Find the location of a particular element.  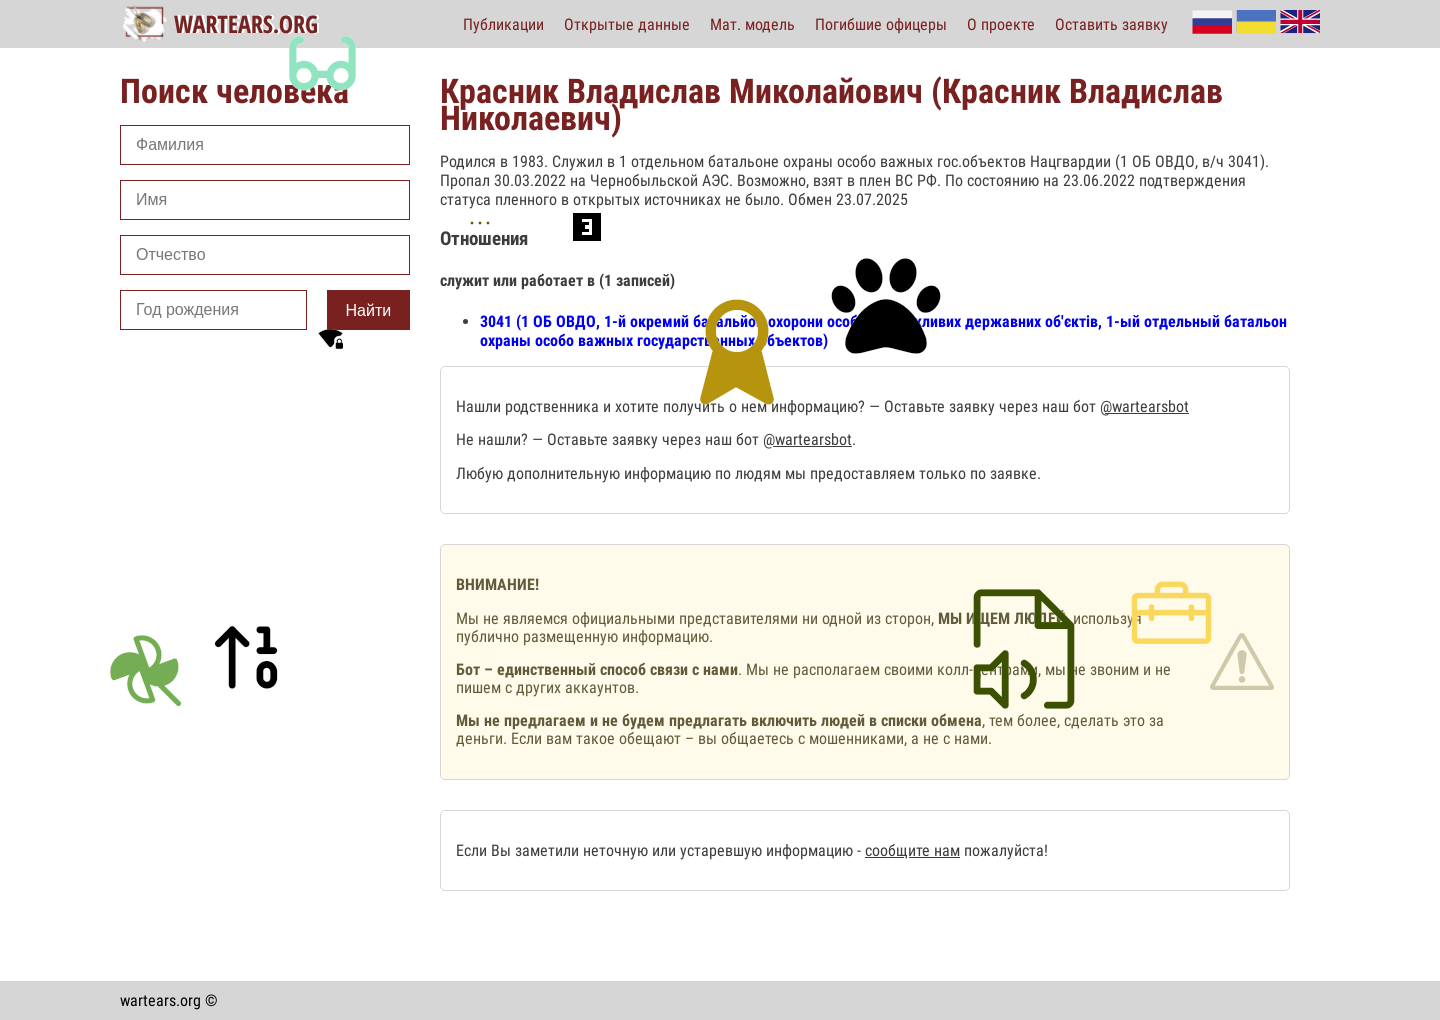

select option 3 from a numbered list is located at coordinates (587, 227).